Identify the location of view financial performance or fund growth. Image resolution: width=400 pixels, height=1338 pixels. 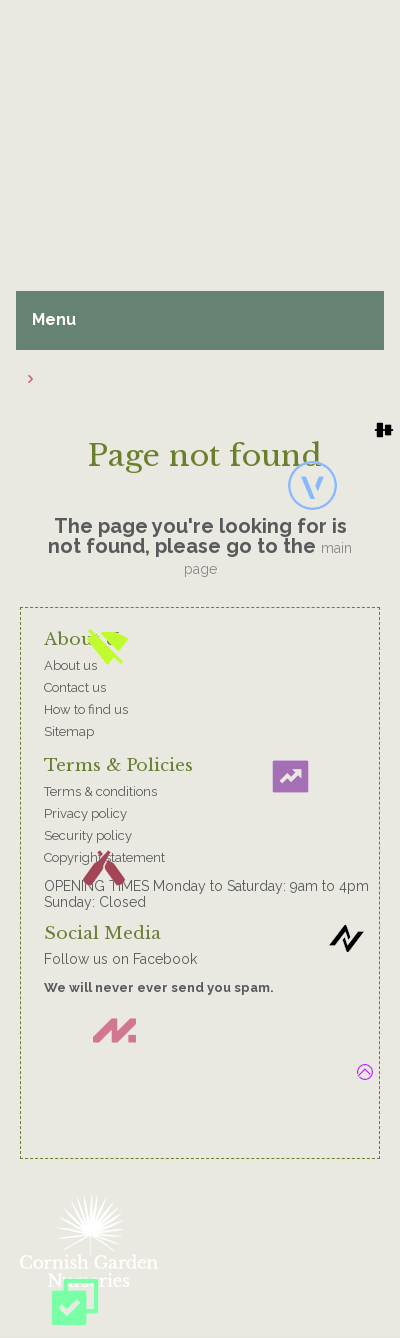
(290, 776).